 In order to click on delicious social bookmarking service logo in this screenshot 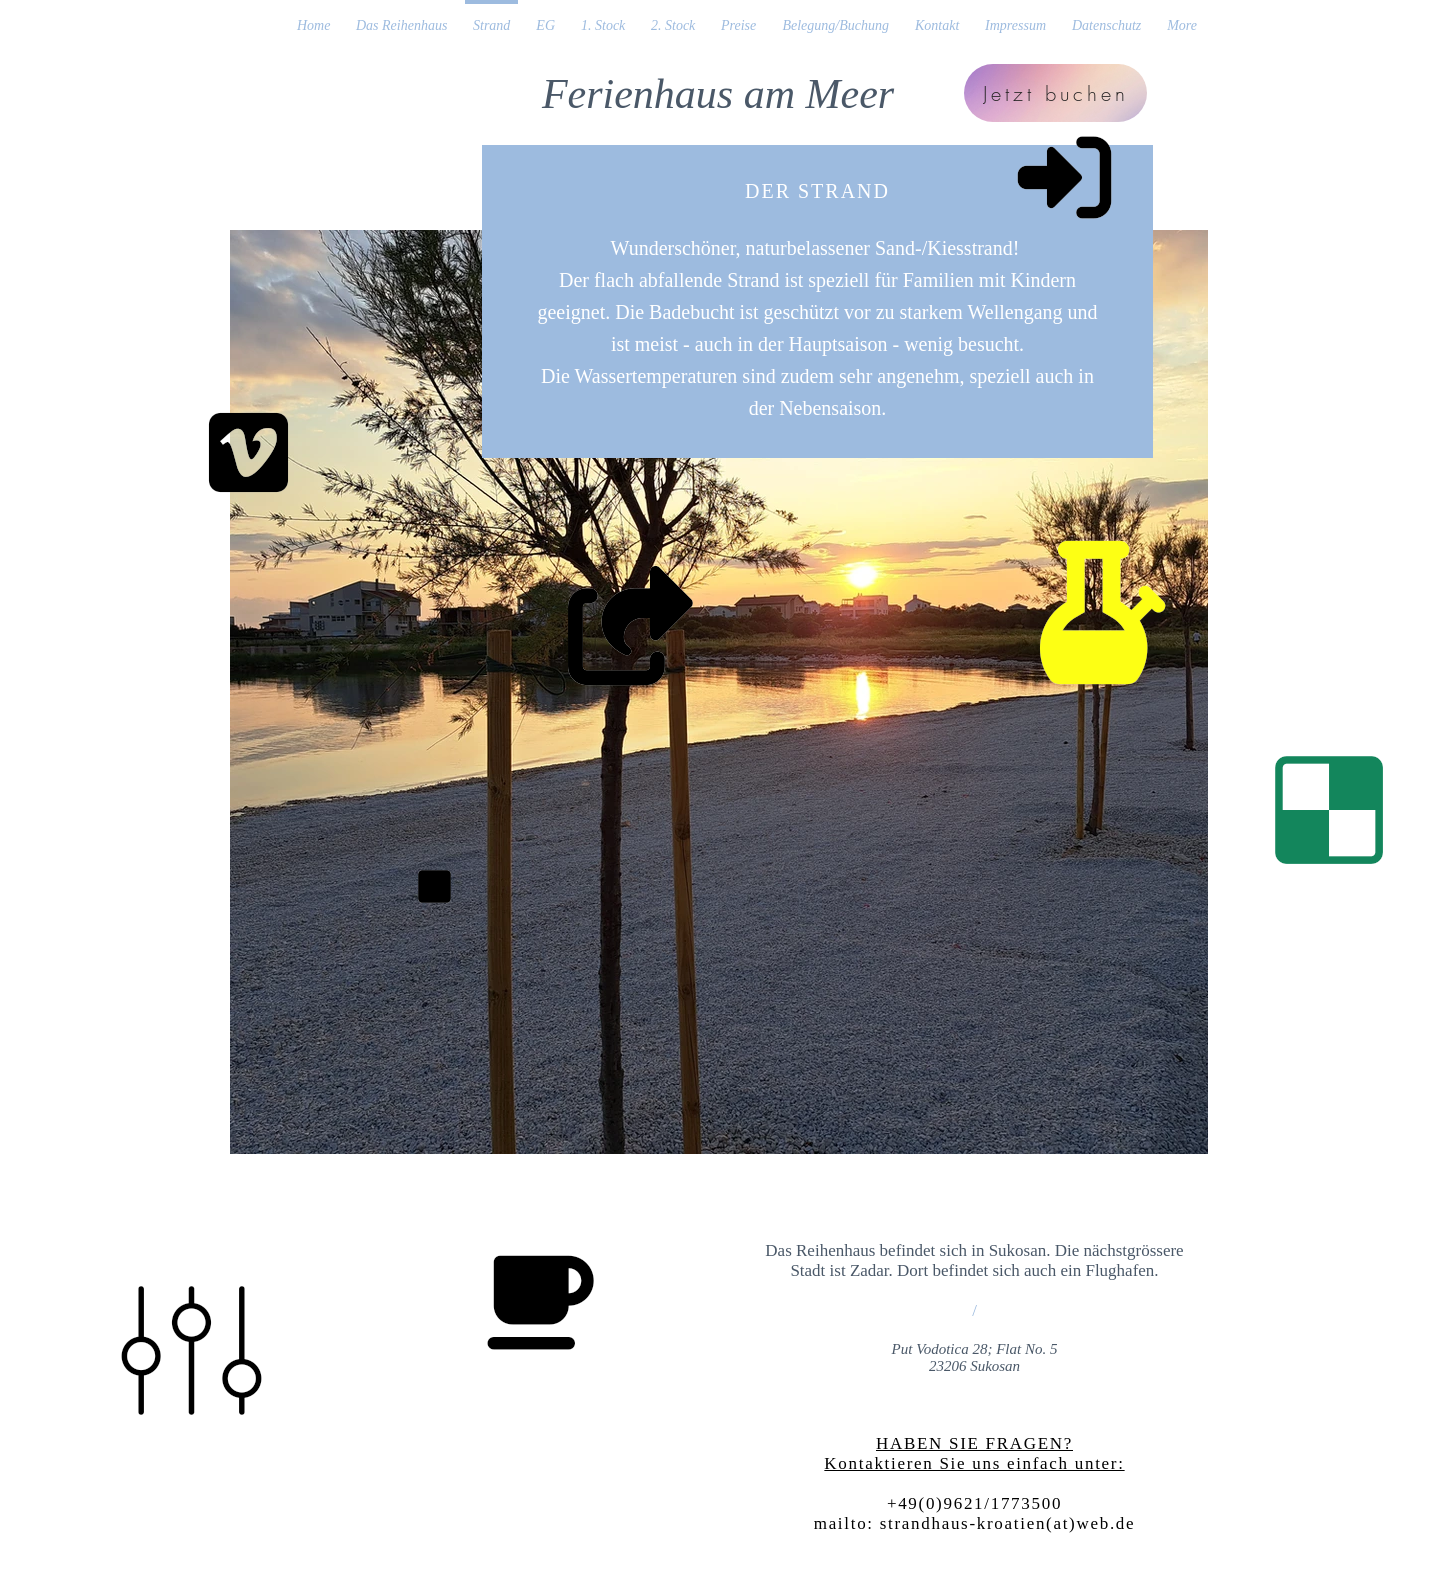, I will do `click(1329, 810)`.